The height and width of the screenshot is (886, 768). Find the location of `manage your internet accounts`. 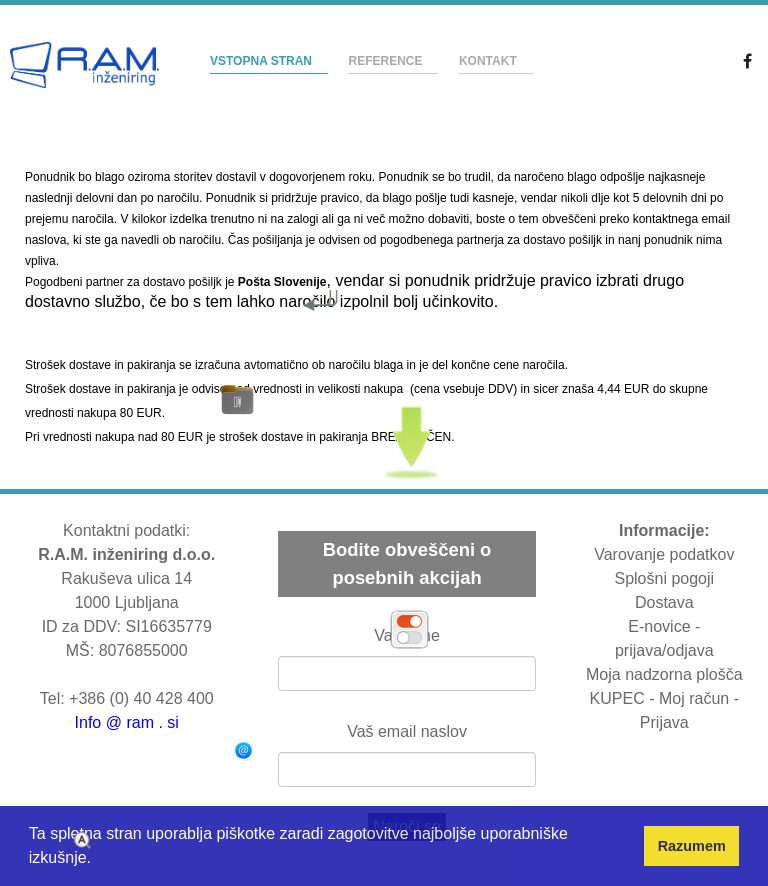

manage your internet accounts is located at coordinates (243, 750).